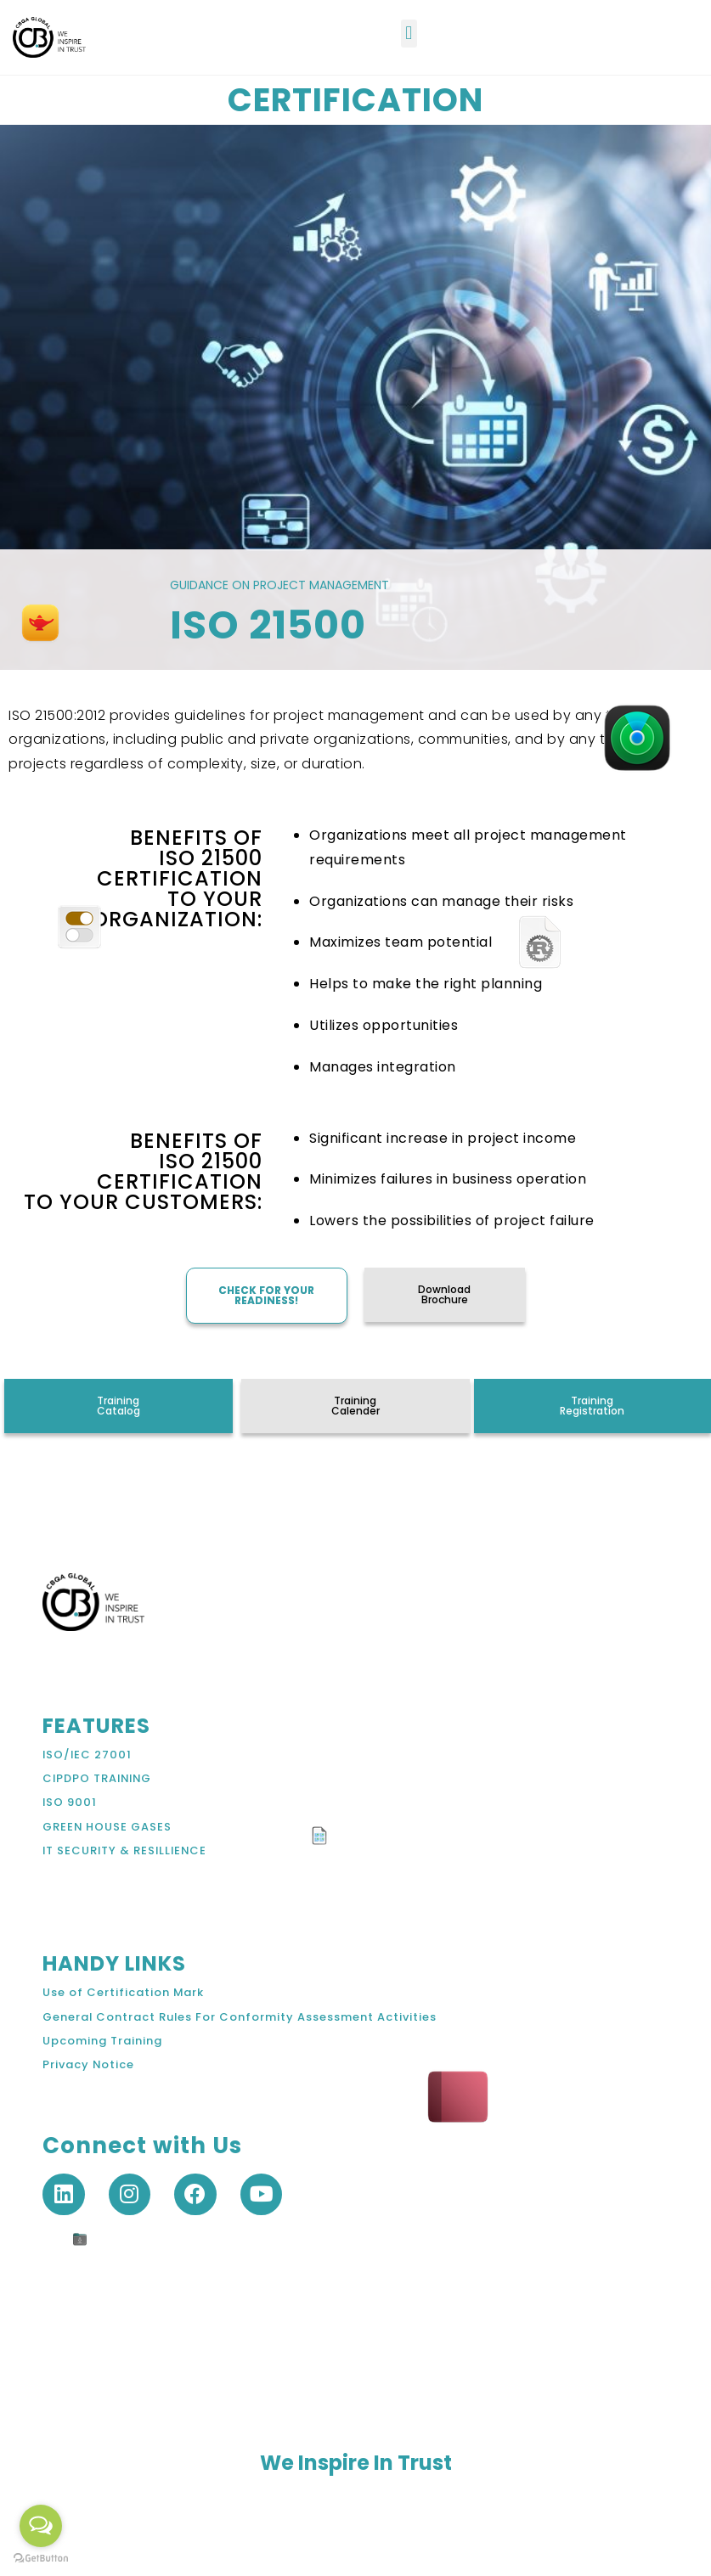  I want to click on open find my app to locate devices, so click(637, 738).